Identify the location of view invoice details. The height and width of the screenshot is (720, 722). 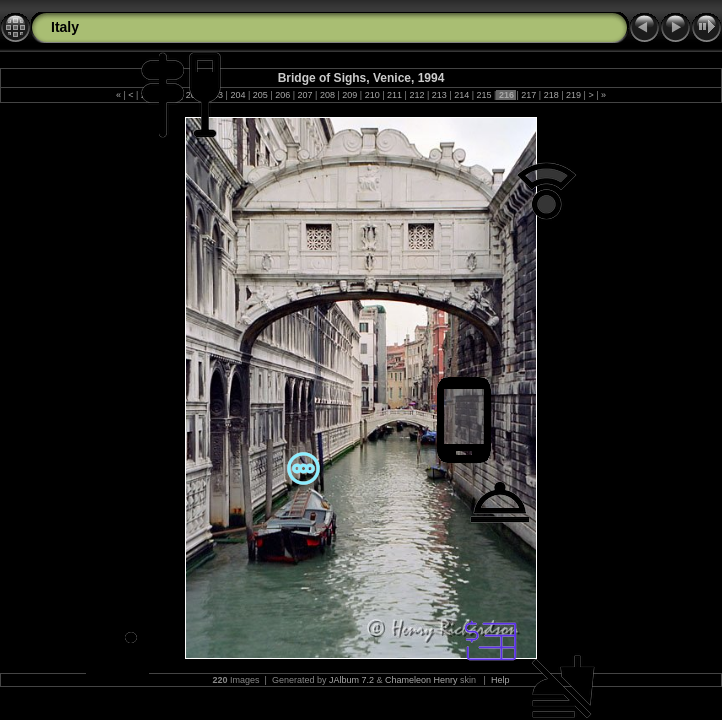
(491, 641).